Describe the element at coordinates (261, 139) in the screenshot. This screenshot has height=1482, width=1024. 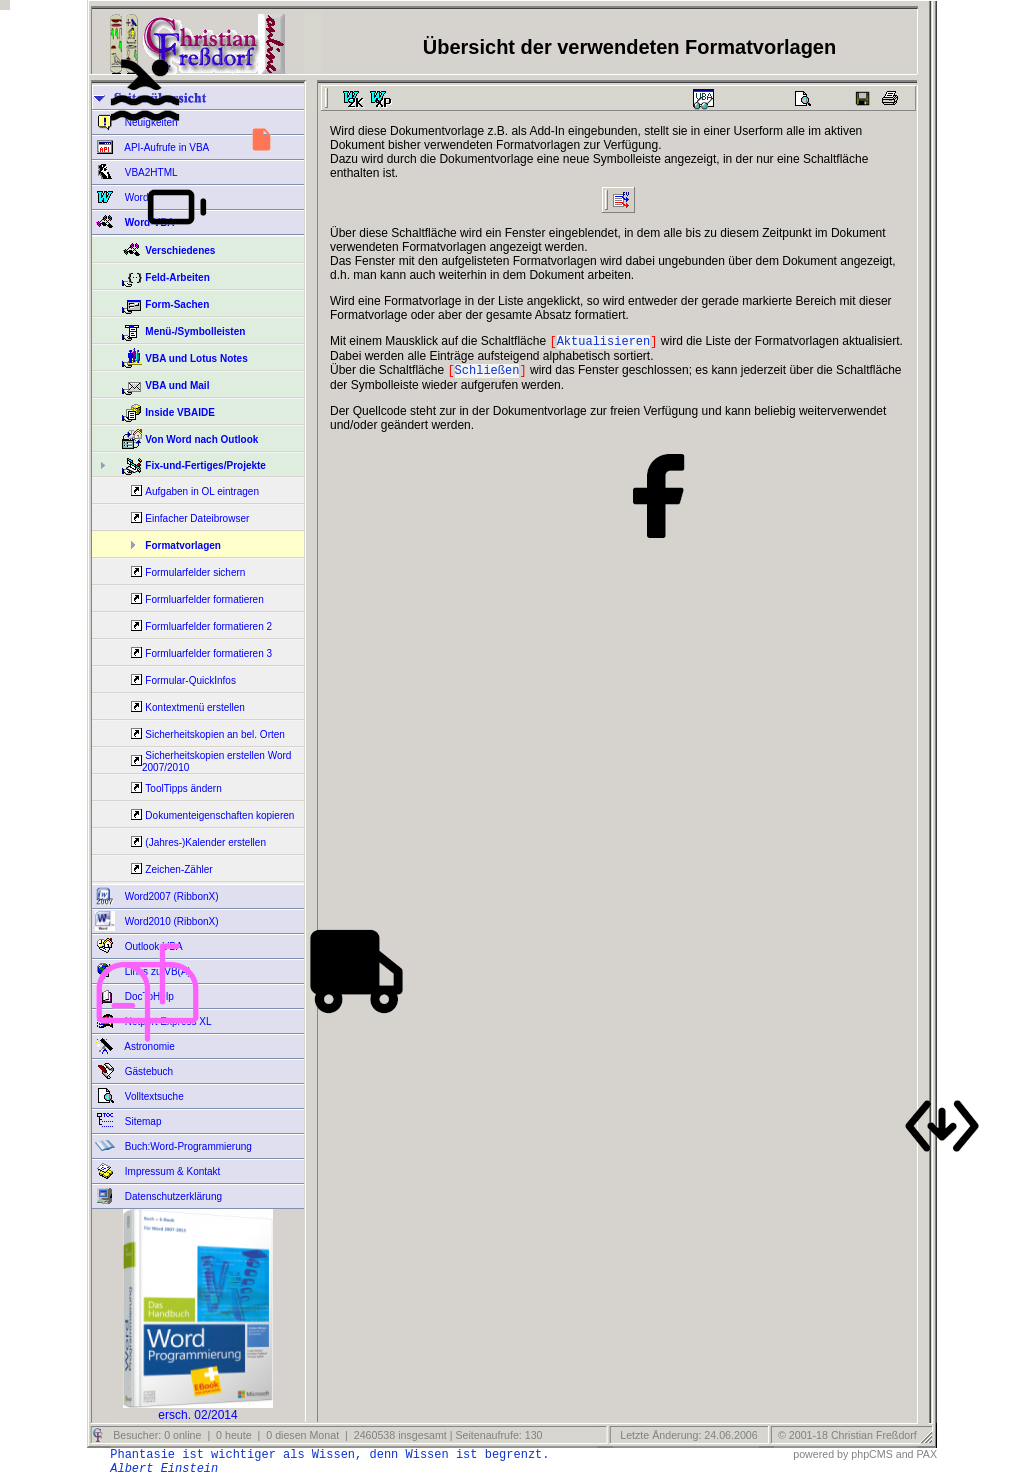
I see `view or open a file` at that location.